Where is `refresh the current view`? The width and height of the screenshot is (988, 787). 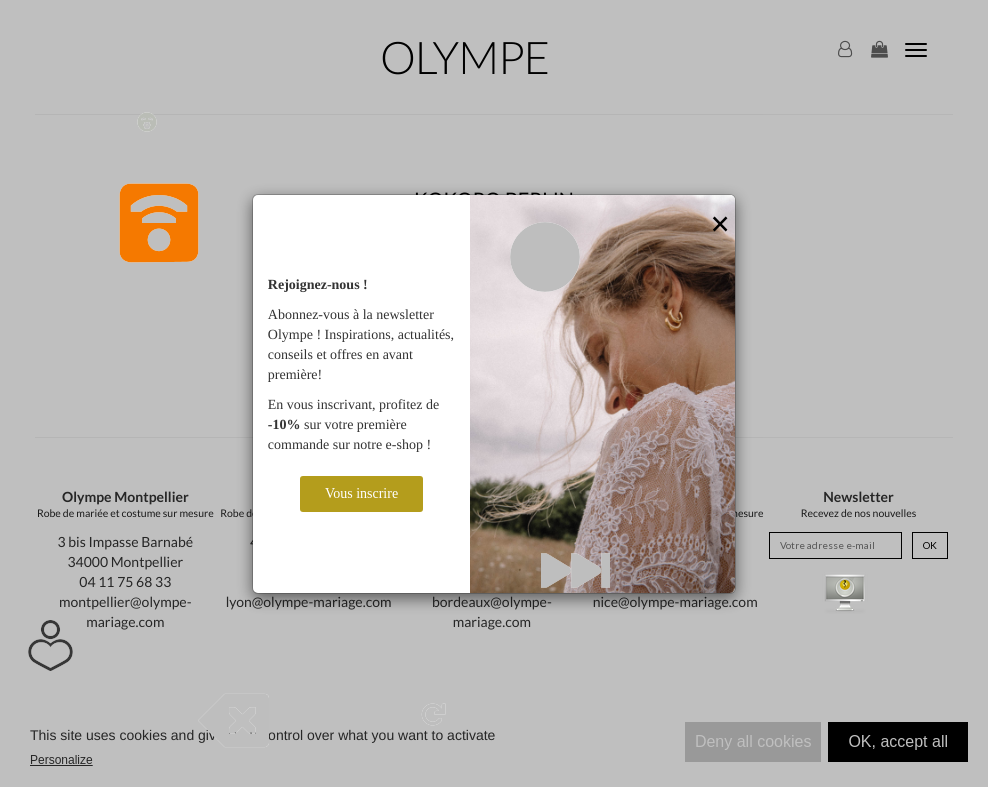
refresh the current view is located at coordinates (434, 714).